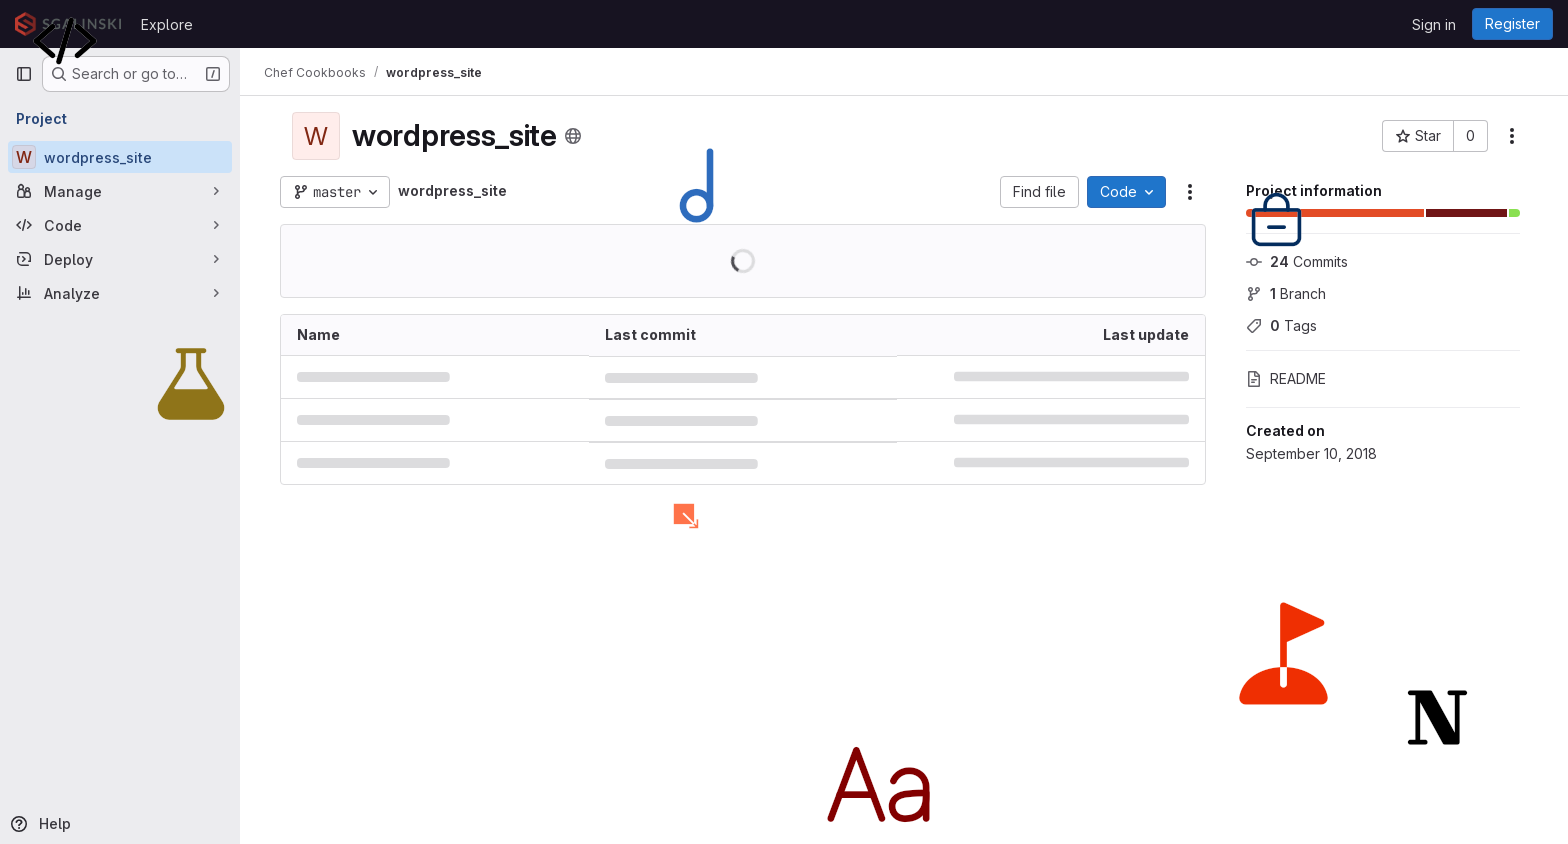 The width and height of the screenshot is (1568, 844). Describe the element at coordinates (1283, 653) in the screenshot. I see `view golf courses or activities` at that location.